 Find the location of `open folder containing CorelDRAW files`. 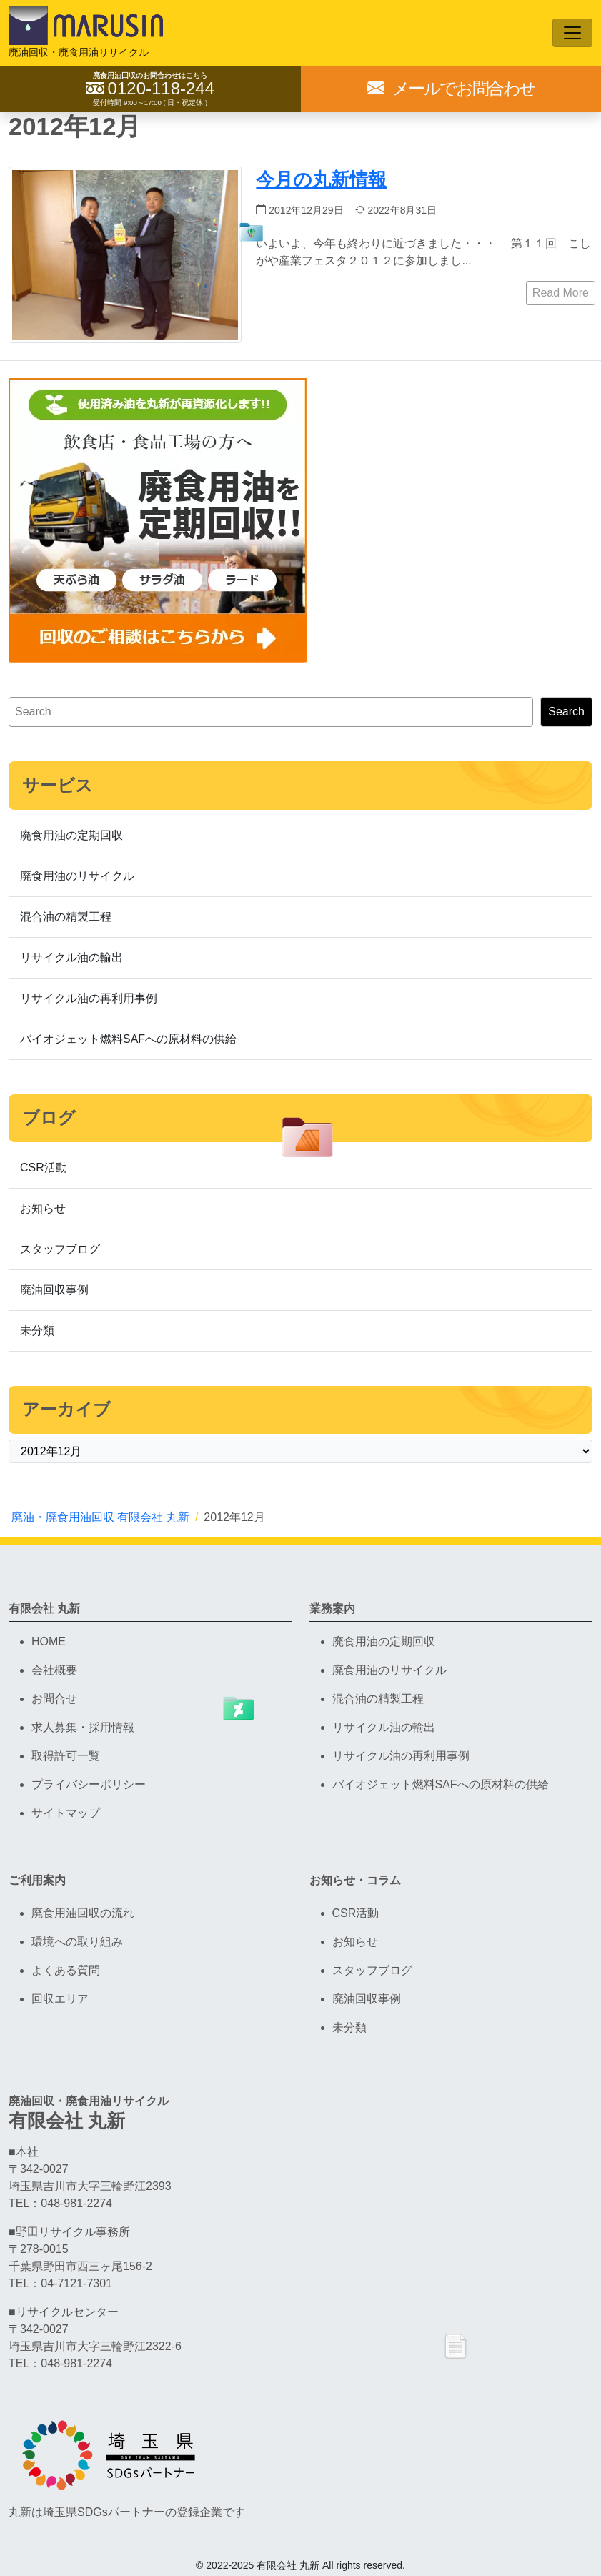

open folder containing CorelDRAW files is located at coordinates (251, 232).